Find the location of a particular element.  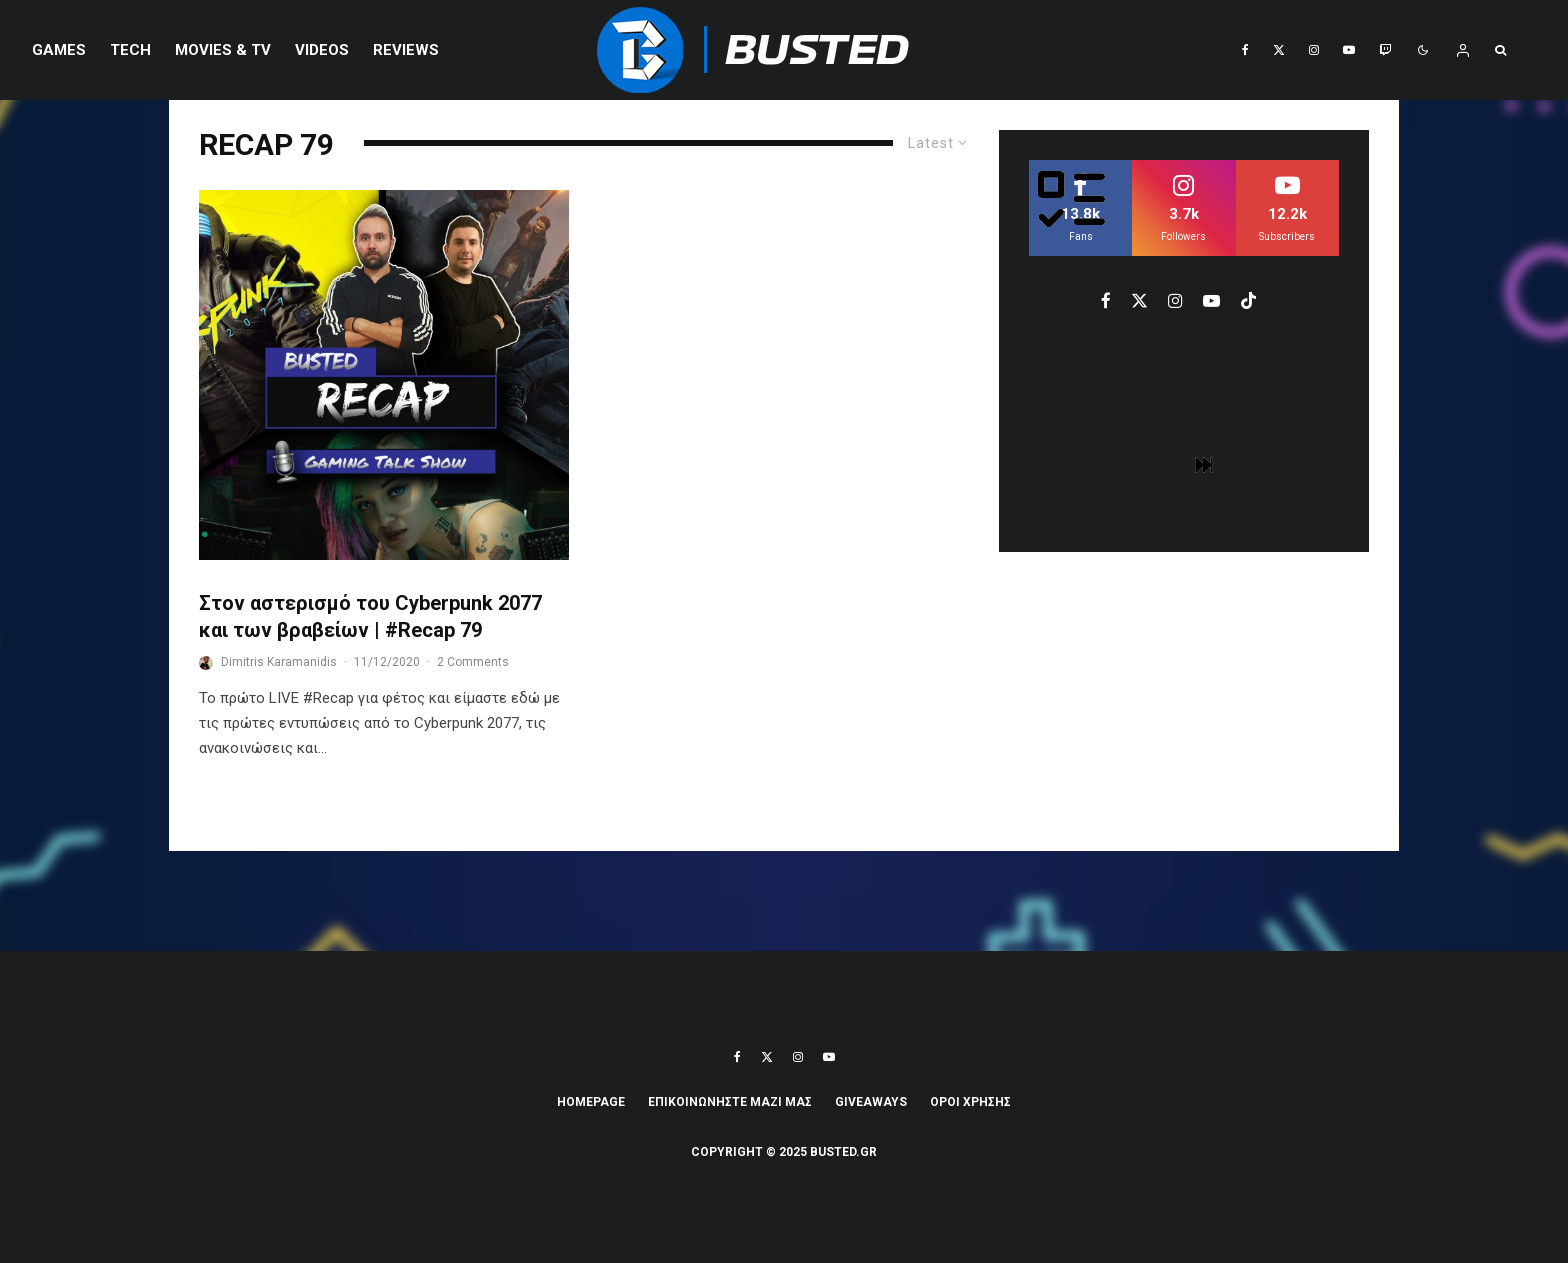

view task list or checklist is located at coordinates (1069, 198).